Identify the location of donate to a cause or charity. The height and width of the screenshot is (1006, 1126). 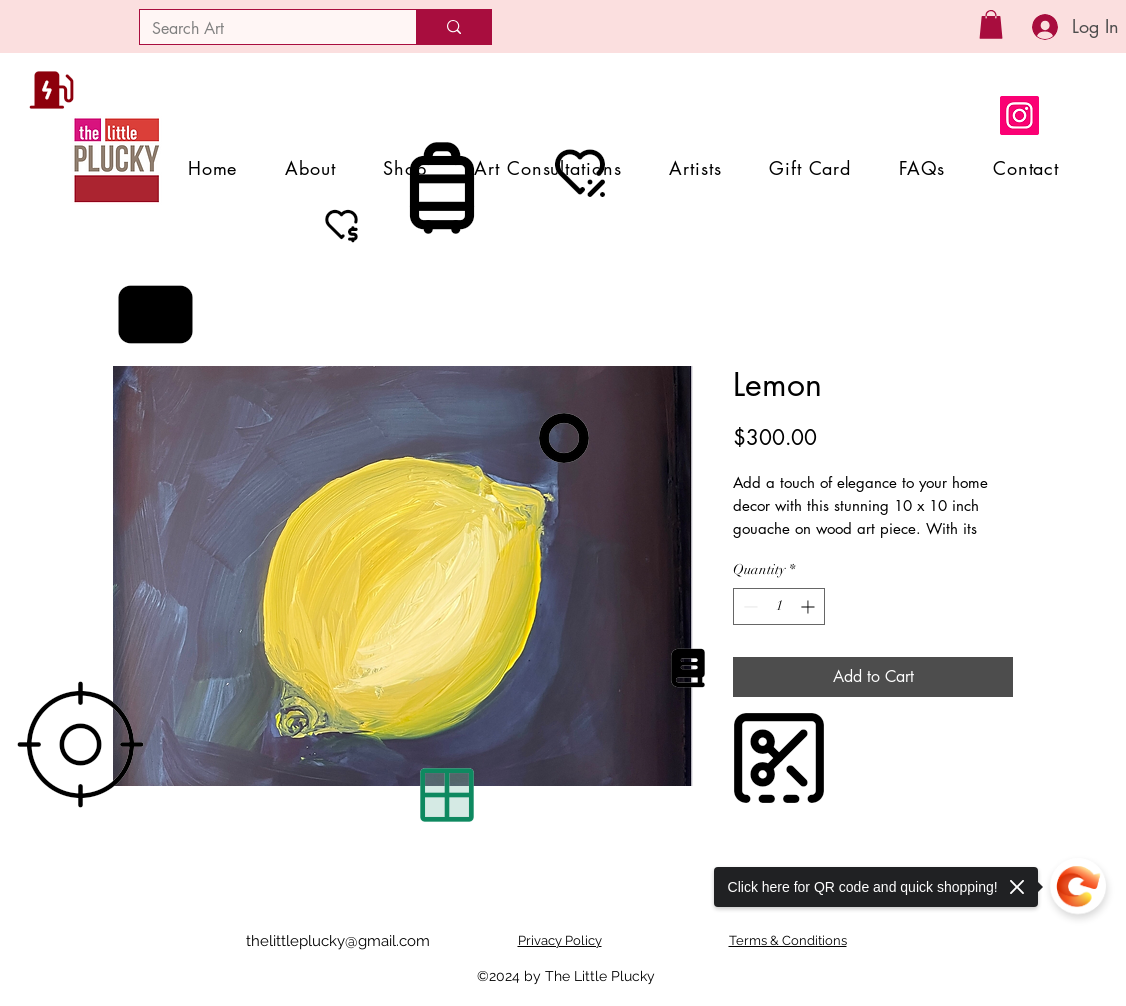
(341, 224).